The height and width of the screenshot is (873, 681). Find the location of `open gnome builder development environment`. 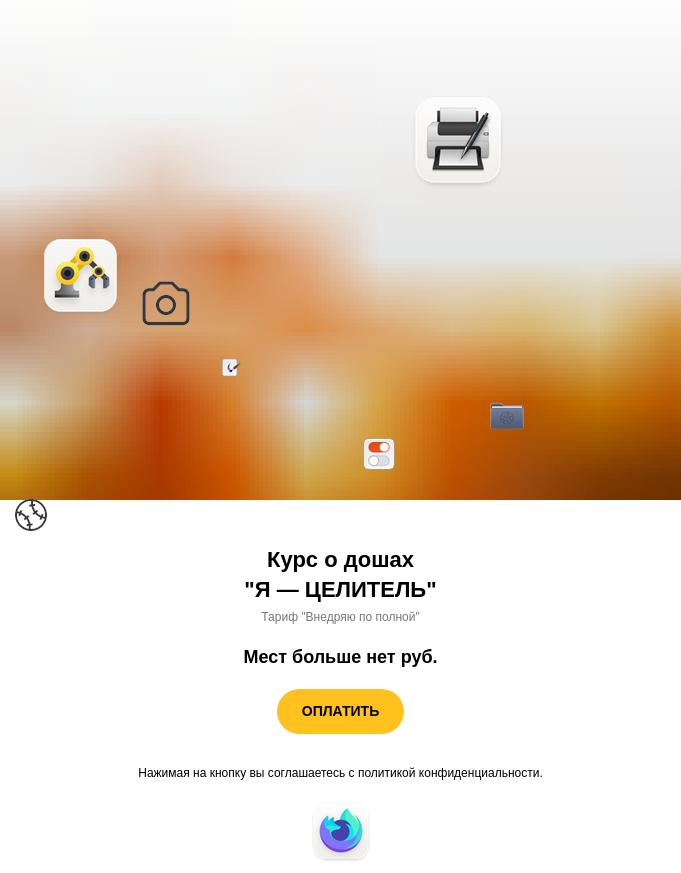

open gnome builder development environment is located at coordinates (80, 275).